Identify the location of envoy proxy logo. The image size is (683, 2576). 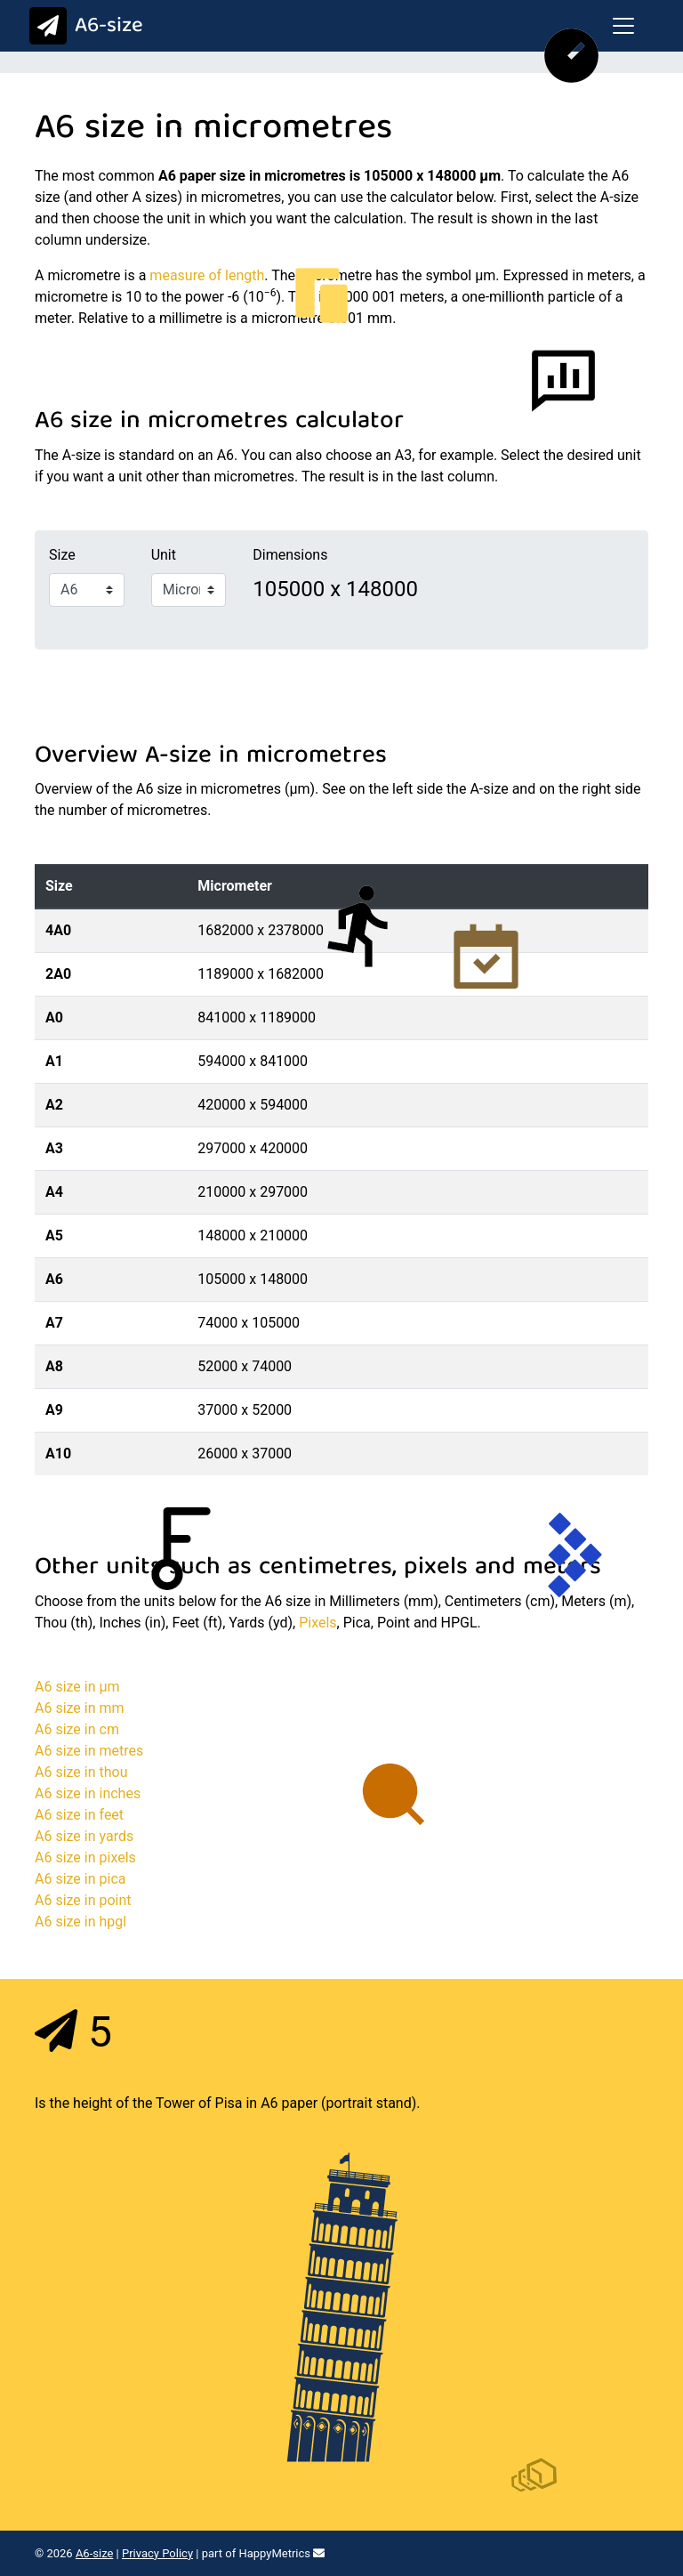
(534, 2475).